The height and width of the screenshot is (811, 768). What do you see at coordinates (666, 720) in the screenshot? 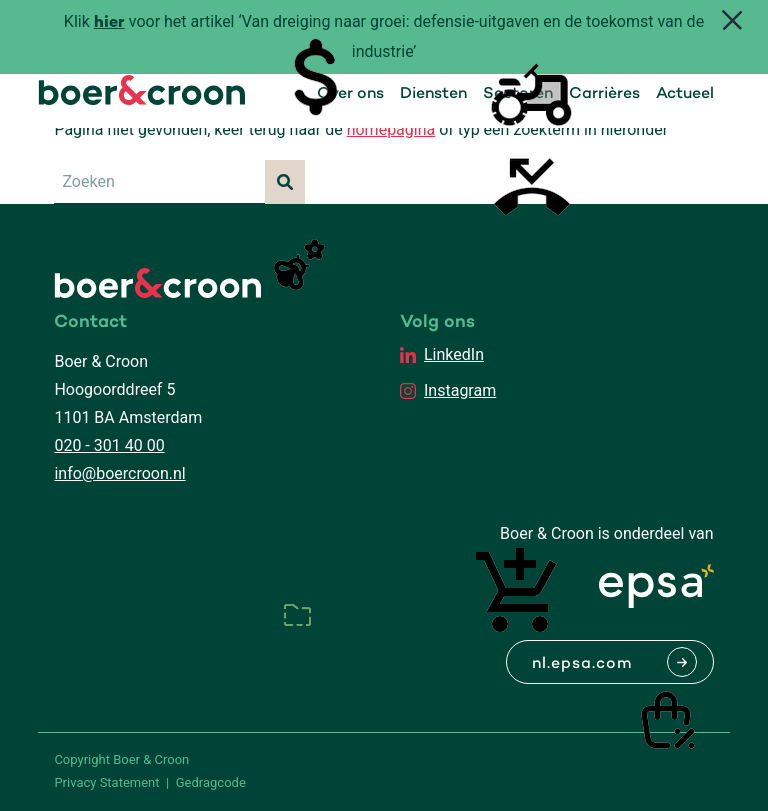
I see `view discounted items in your shopping bag` at bounding box center [666, 720].